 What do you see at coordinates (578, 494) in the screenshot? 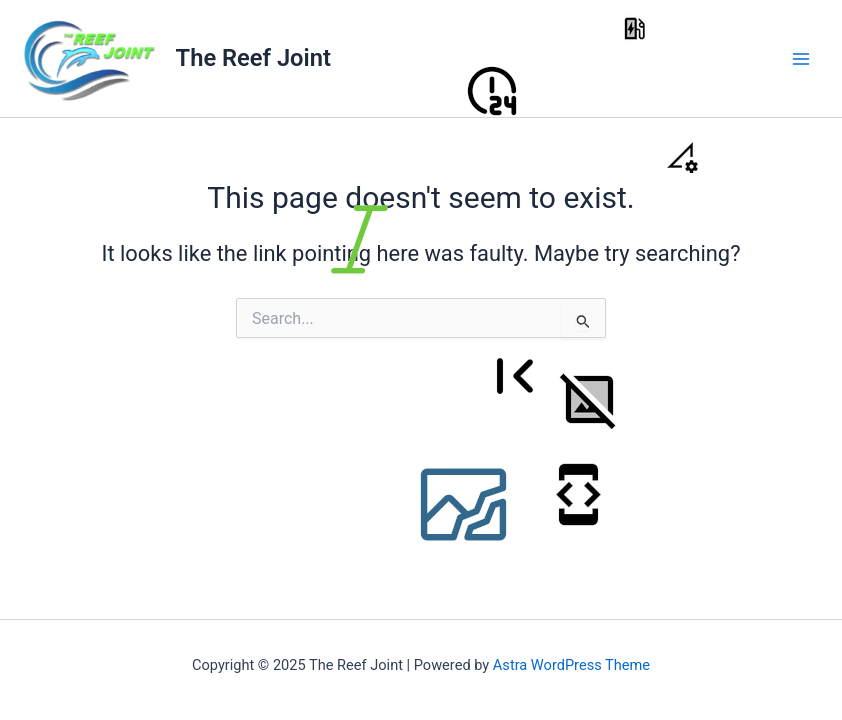
I see `enable developer mode on device` at bounding box center [578, 494].